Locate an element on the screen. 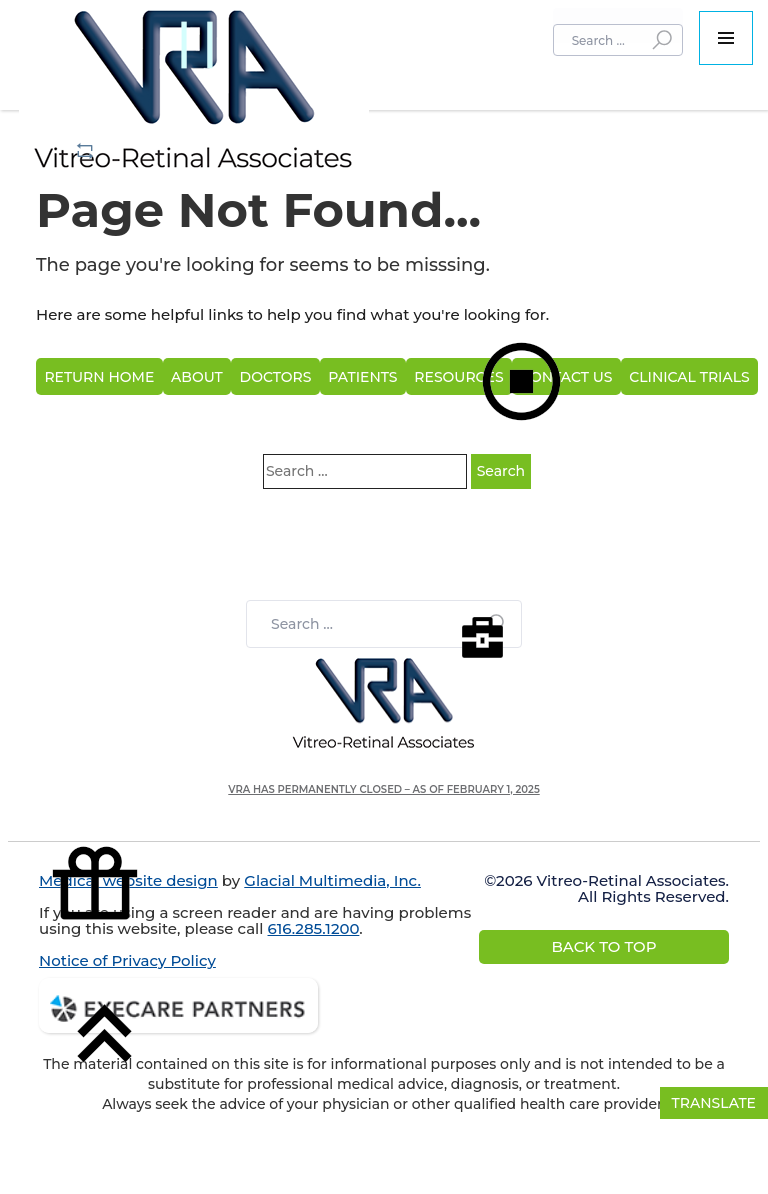  pause media playback is located at coordinates (197, 45).